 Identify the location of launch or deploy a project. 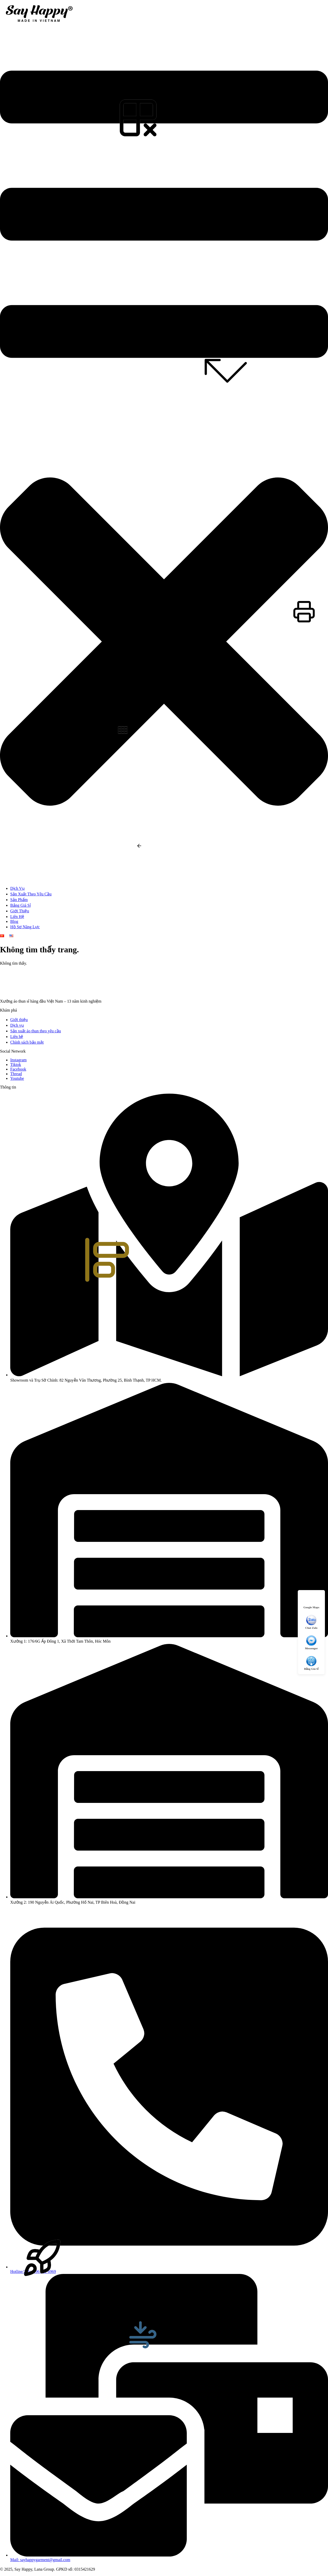
(42, 2258).